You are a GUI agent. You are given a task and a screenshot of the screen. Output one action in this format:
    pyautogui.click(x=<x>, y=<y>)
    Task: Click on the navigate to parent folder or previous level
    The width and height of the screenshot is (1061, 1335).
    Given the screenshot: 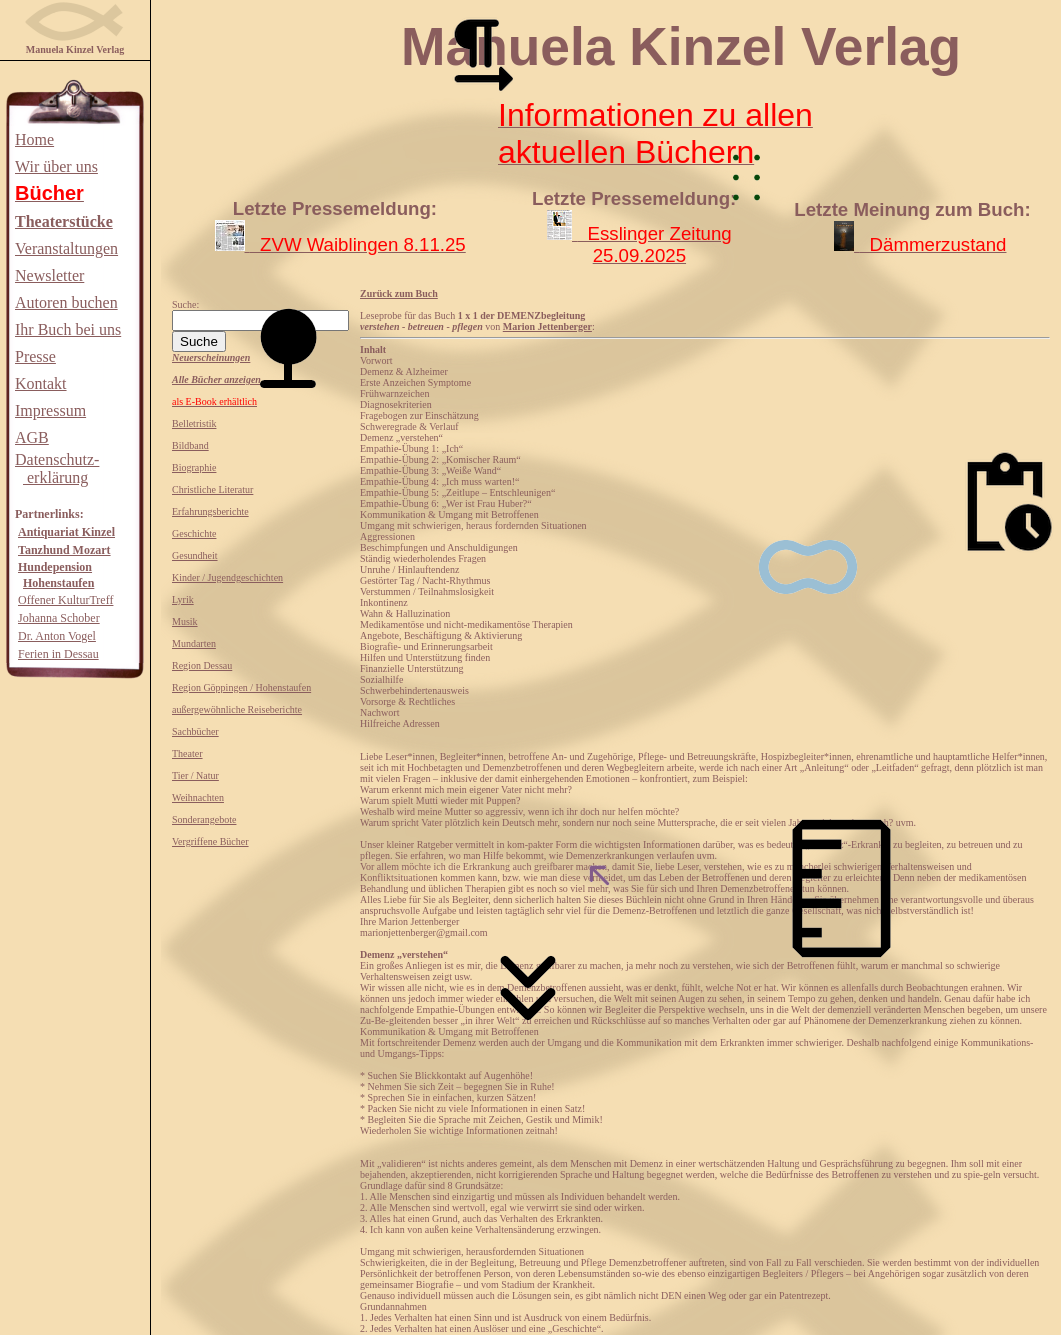 What is the action you would take?
    pyautogui.click(x=599, y=875)
    